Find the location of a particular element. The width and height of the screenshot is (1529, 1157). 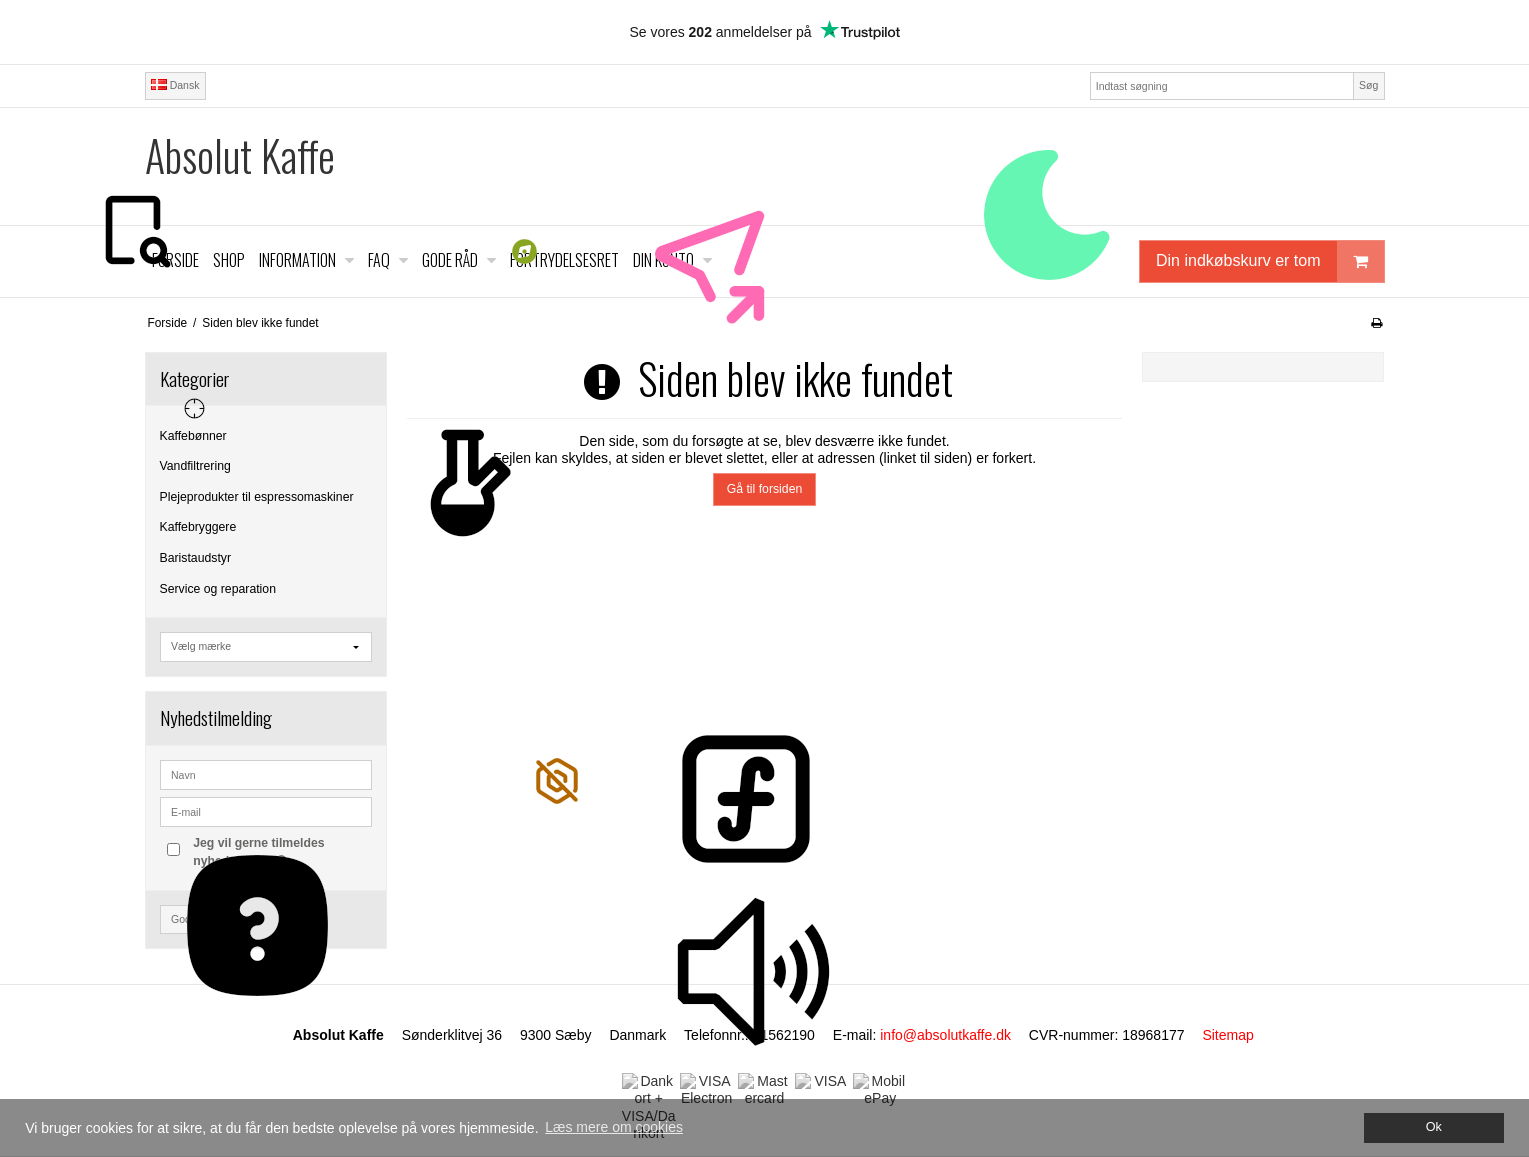

access smoking or cannabis-related content is located at coordinates (468, 483).